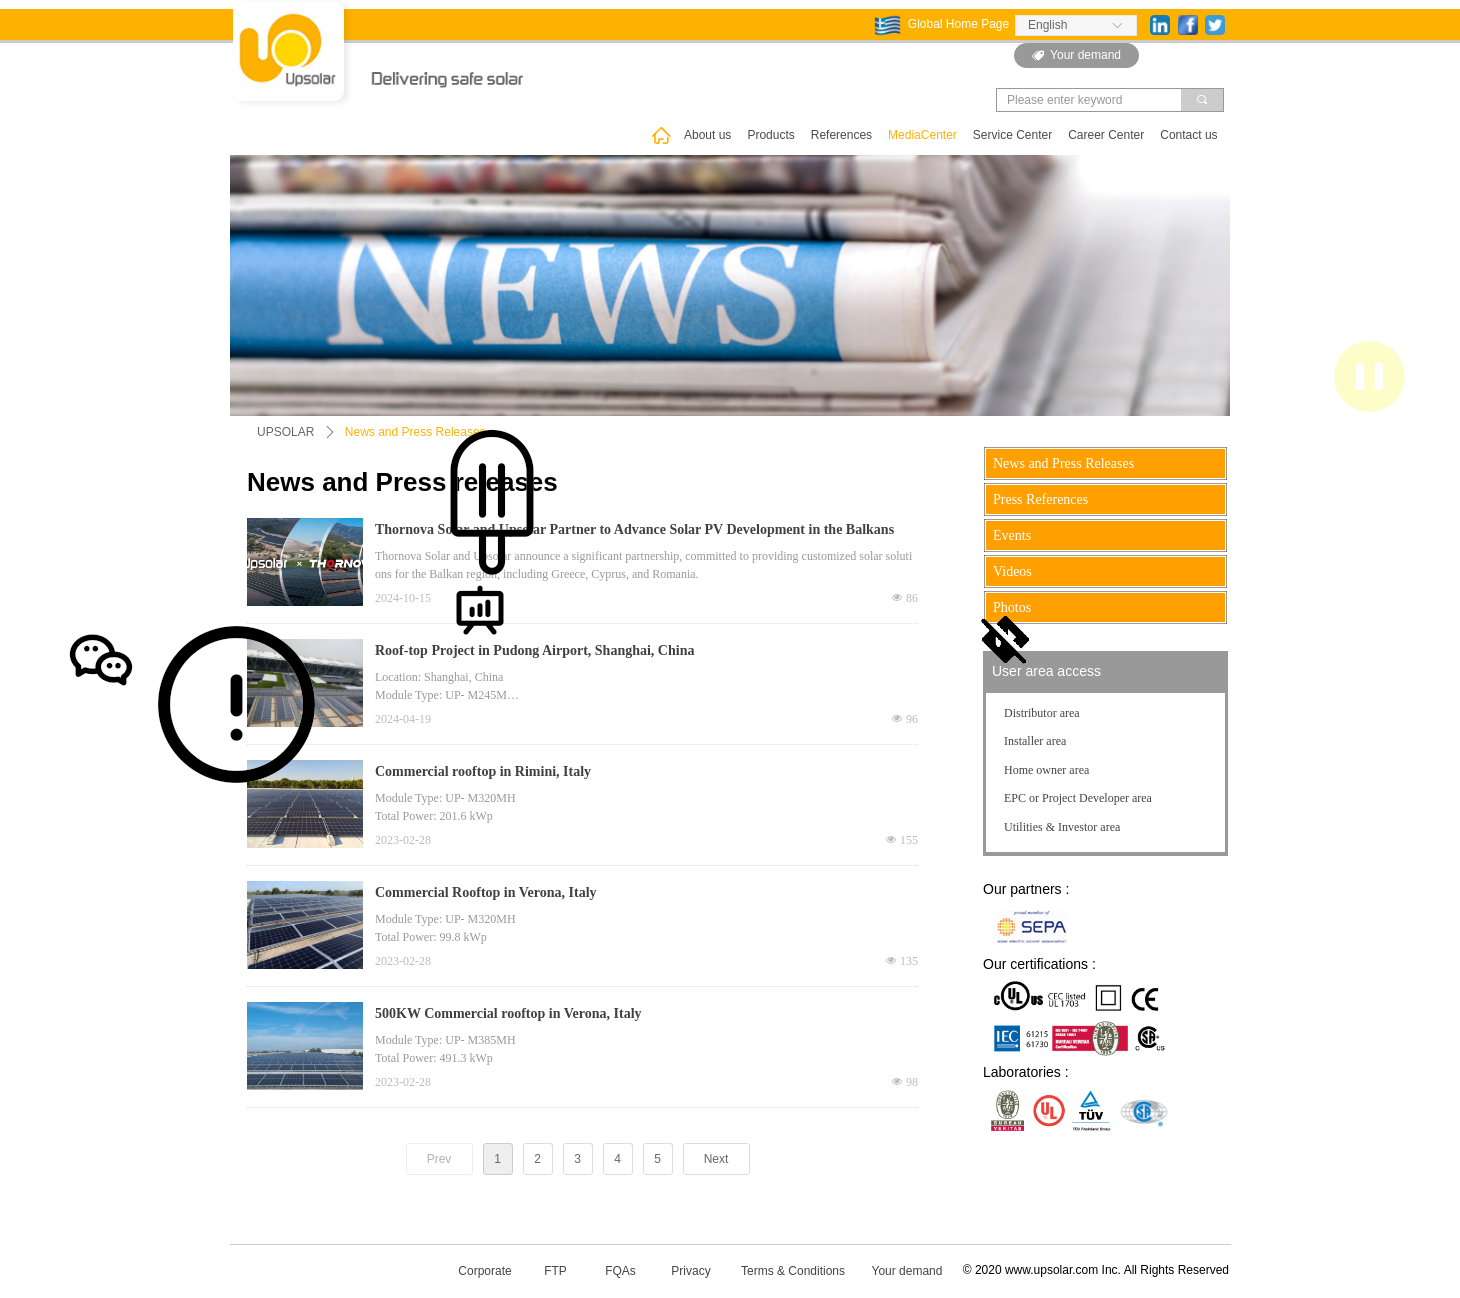 The image size is (1460, 1298). What do you see at coordinates (1369, 376) in the screenshot?
I see `pause media playback` at bounding box center [1369, 376].